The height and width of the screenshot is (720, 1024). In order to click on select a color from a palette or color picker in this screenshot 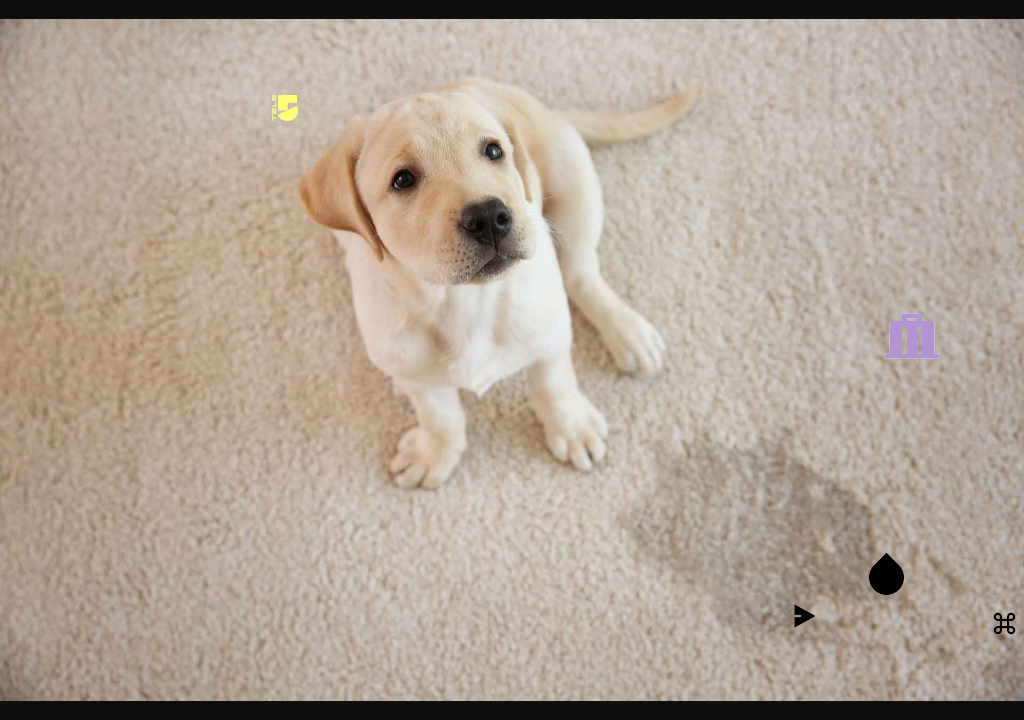, I will do `click(886, 575)`.